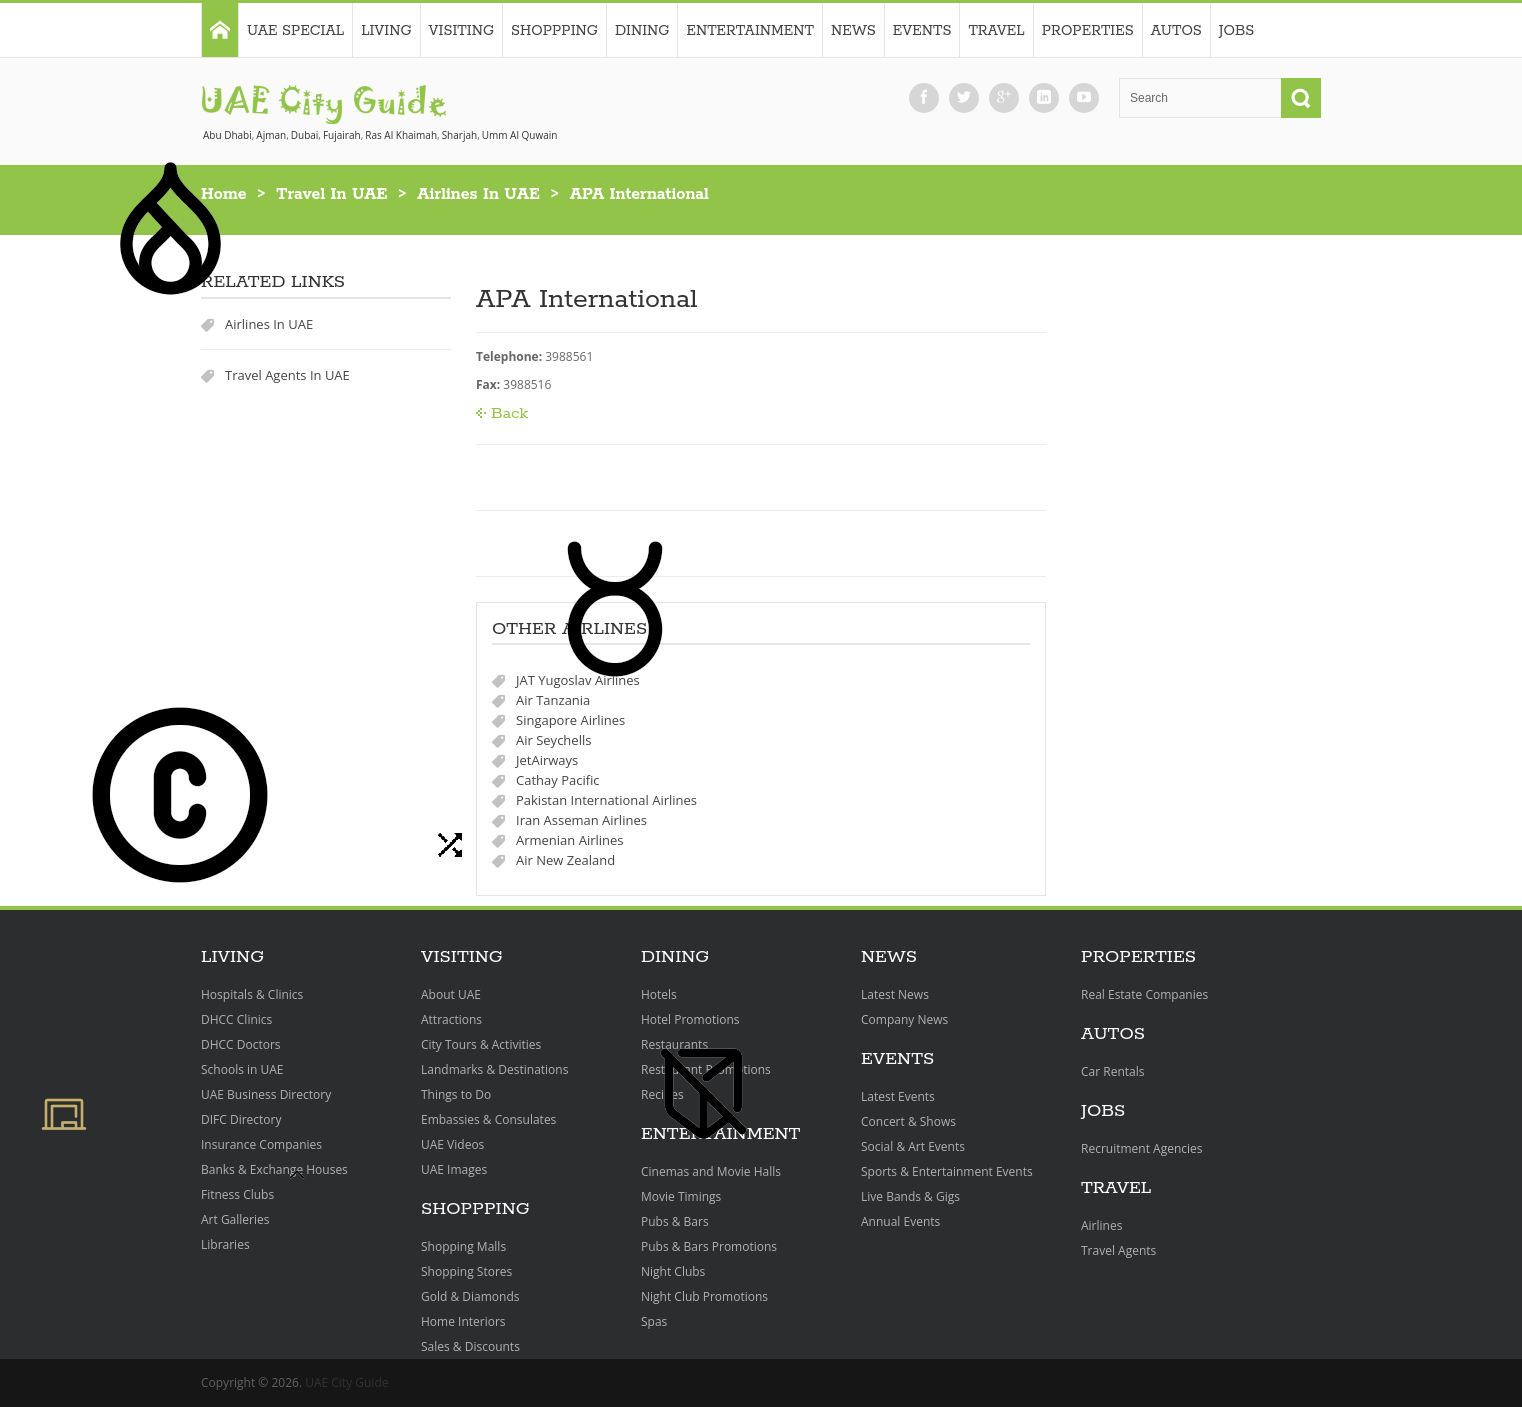 The height and width of the screenshot is (1407, 1522). Describe the element at coordinates (64, 1115) in the screenshot. I see `open whiteboard or presentation mode` at that location.